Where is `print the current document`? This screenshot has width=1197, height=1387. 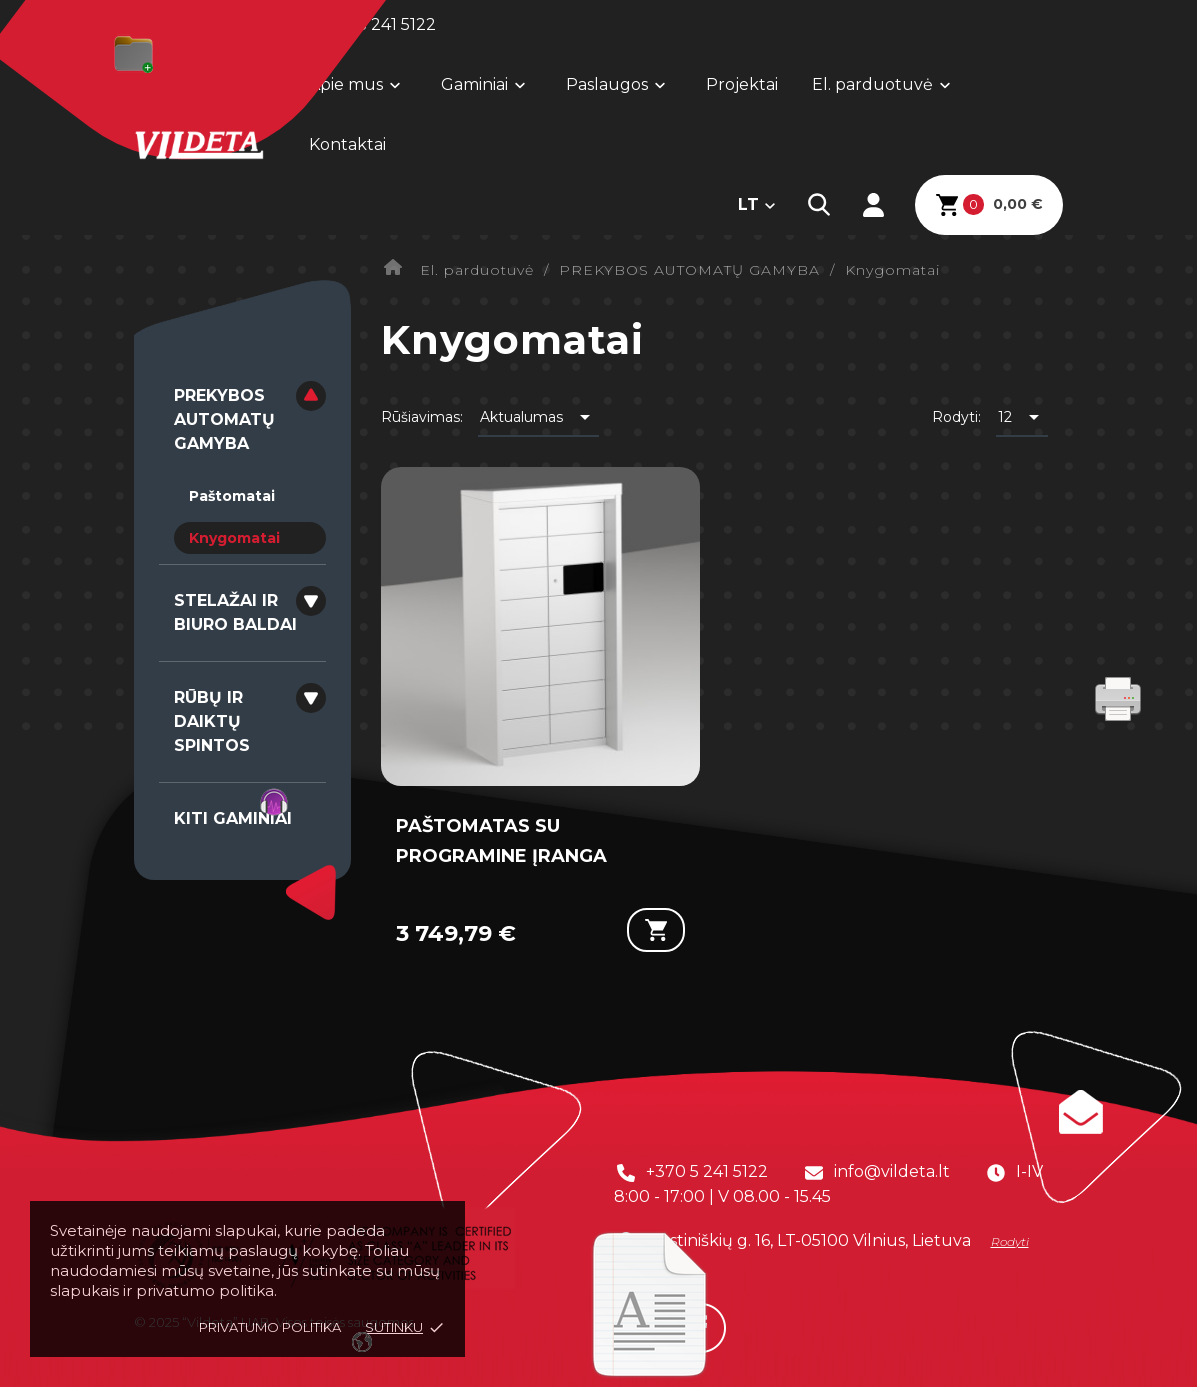
print the current document is located at coordinates (1118, 699).